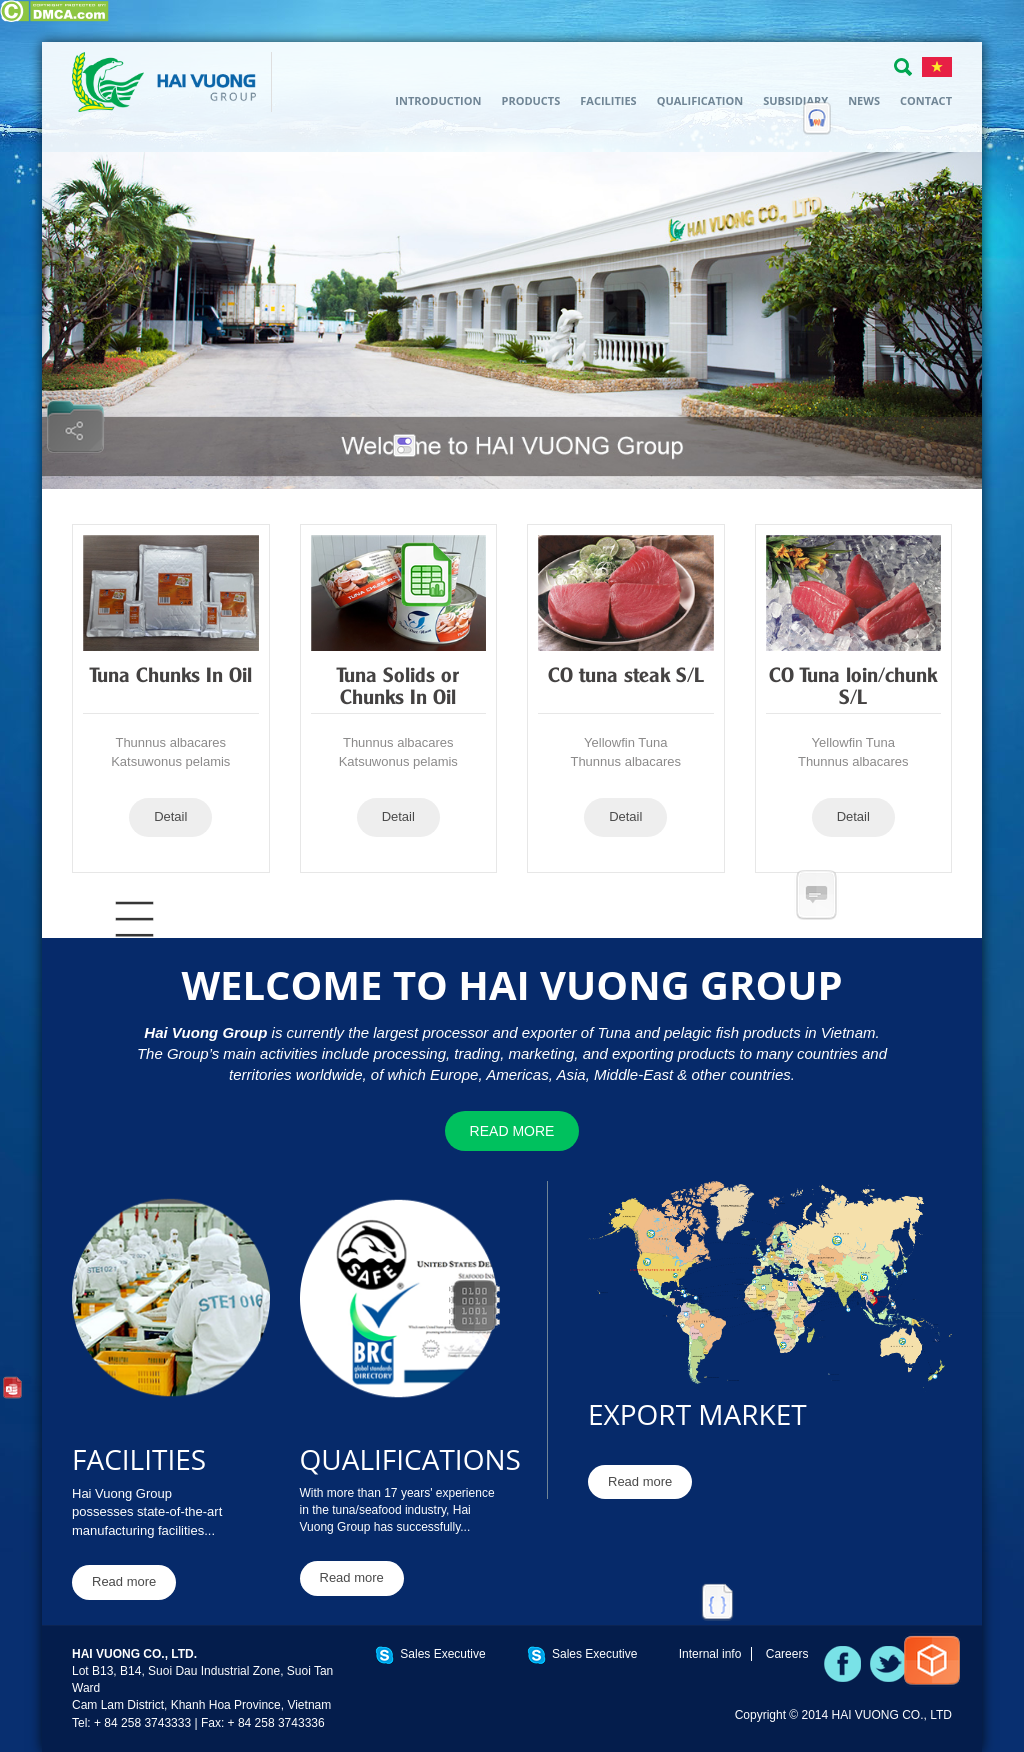 This screenshot has height=1752, width=1024. I want to click on subrip subtitle file (.srt), so click(816, 894).